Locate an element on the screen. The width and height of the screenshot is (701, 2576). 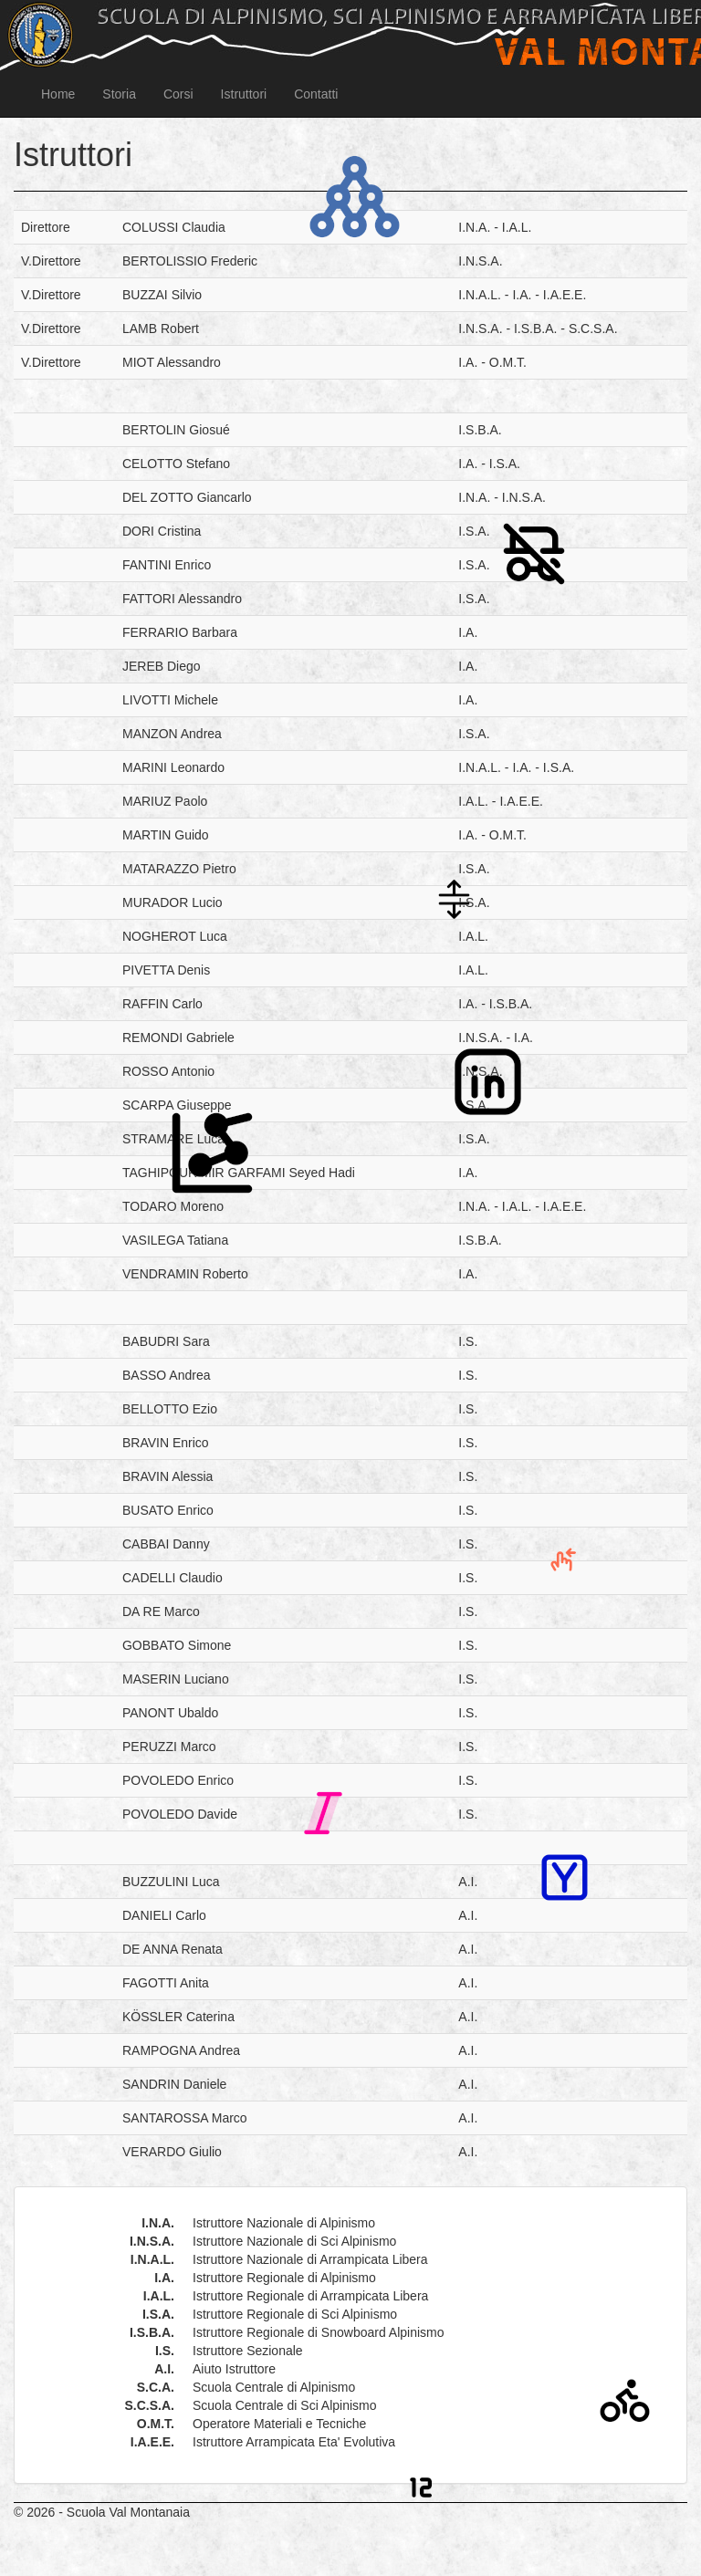
disable incognito or private browsing mode is located at coordinates (534, 554).